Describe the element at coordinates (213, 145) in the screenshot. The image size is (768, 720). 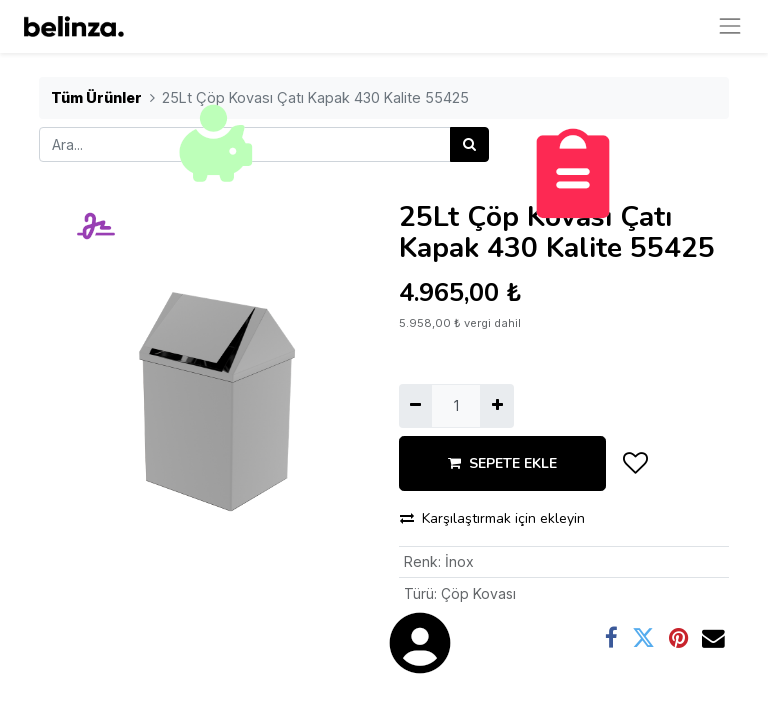
I see `access savings or budget features` at that location.